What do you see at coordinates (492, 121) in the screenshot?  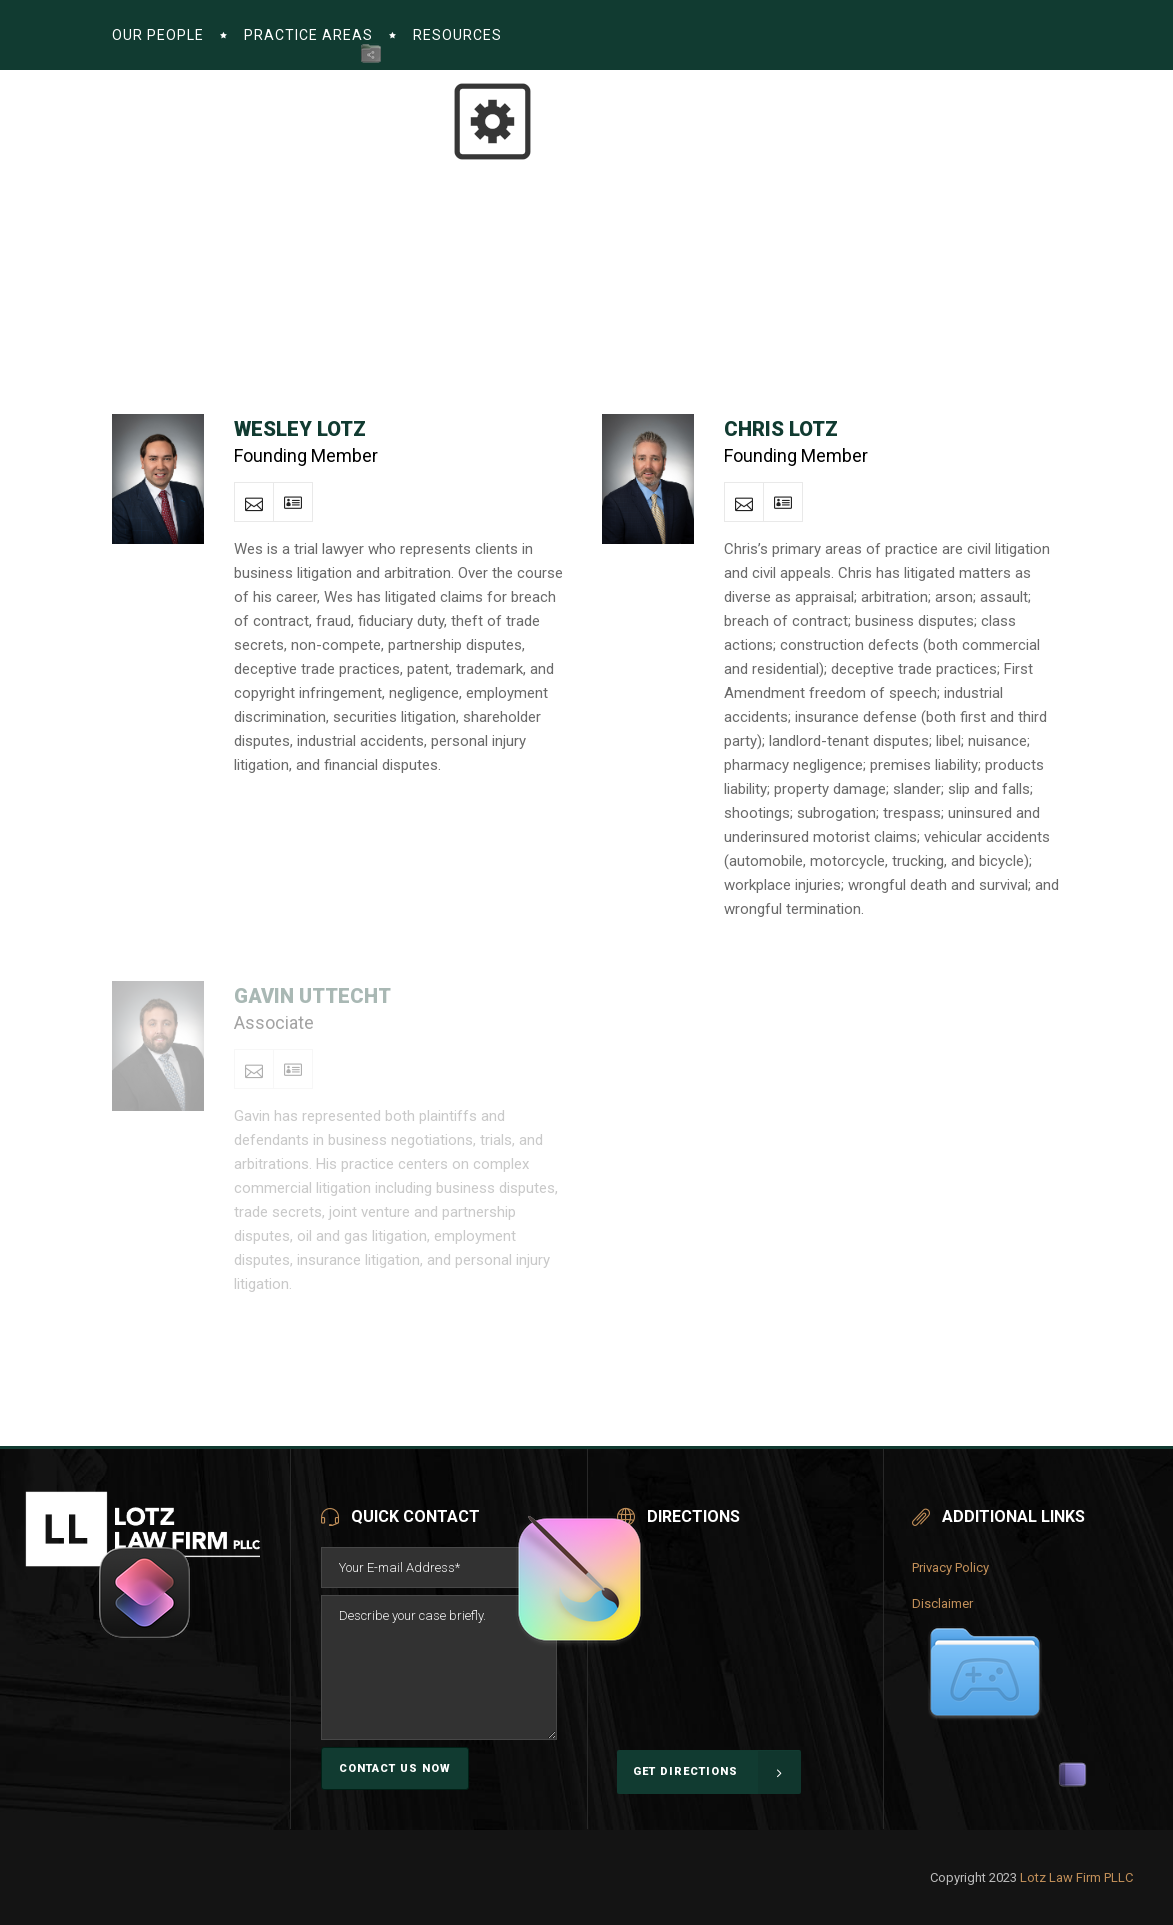 I see `access other applications or utilities` at bounding box center [492, 121].